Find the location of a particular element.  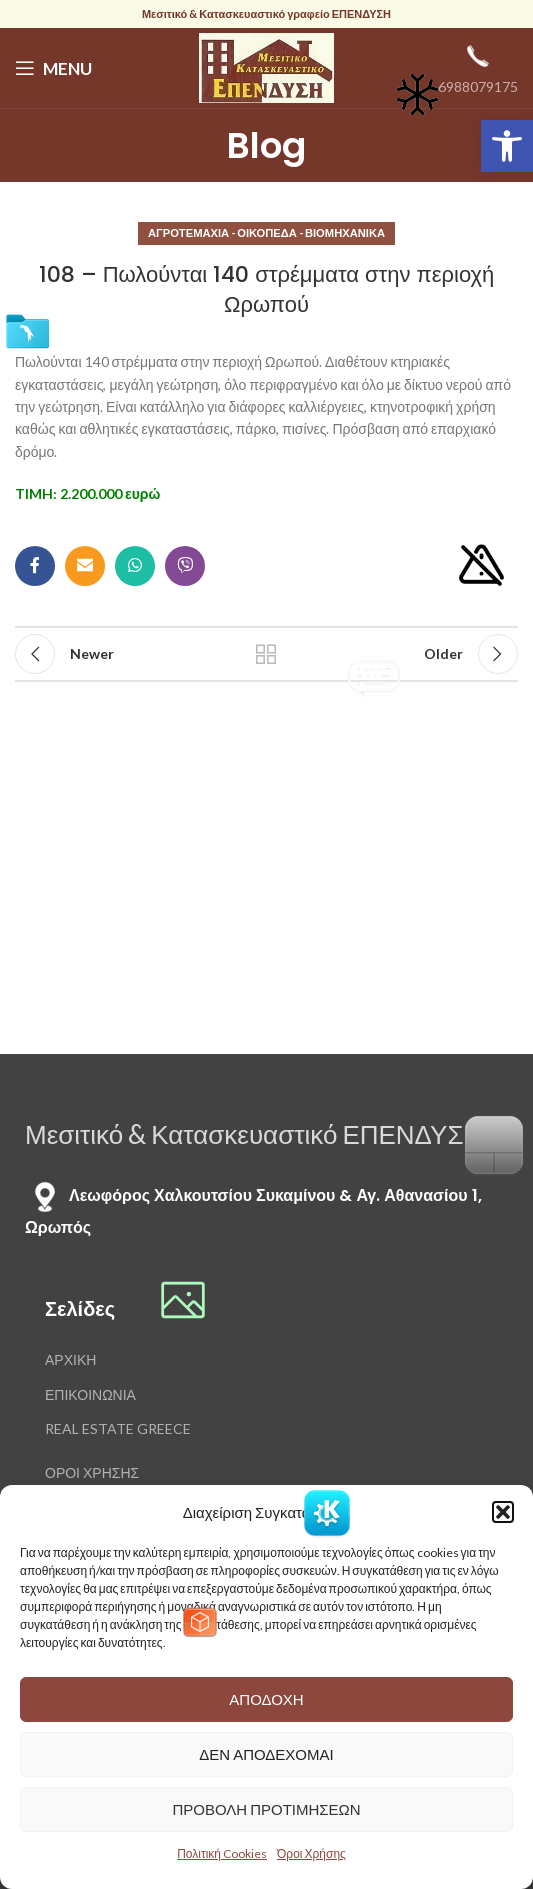

touchpad or trackpad input device settings is located at coordinates (494, 1145).